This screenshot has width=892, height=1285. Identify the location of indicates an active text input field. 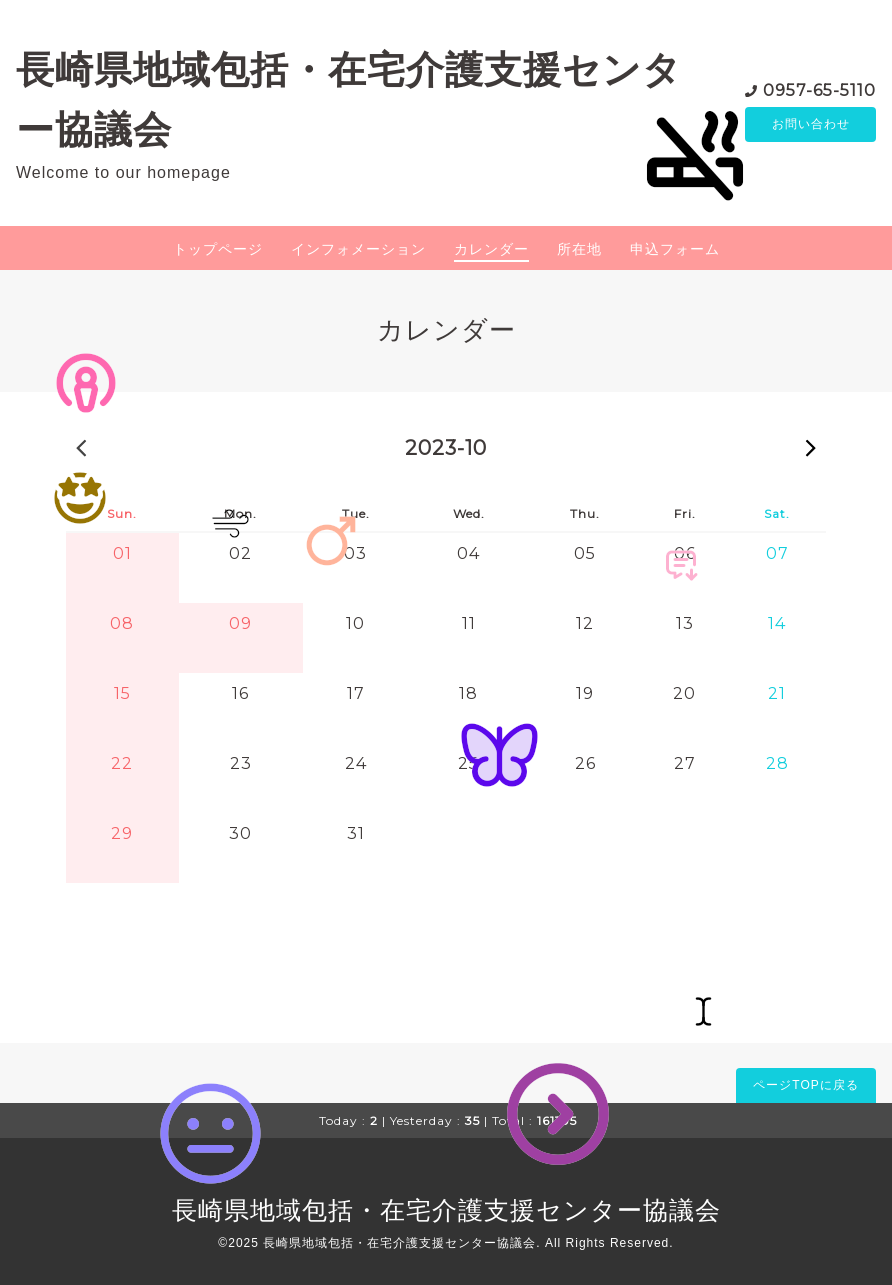
(703, 1011).